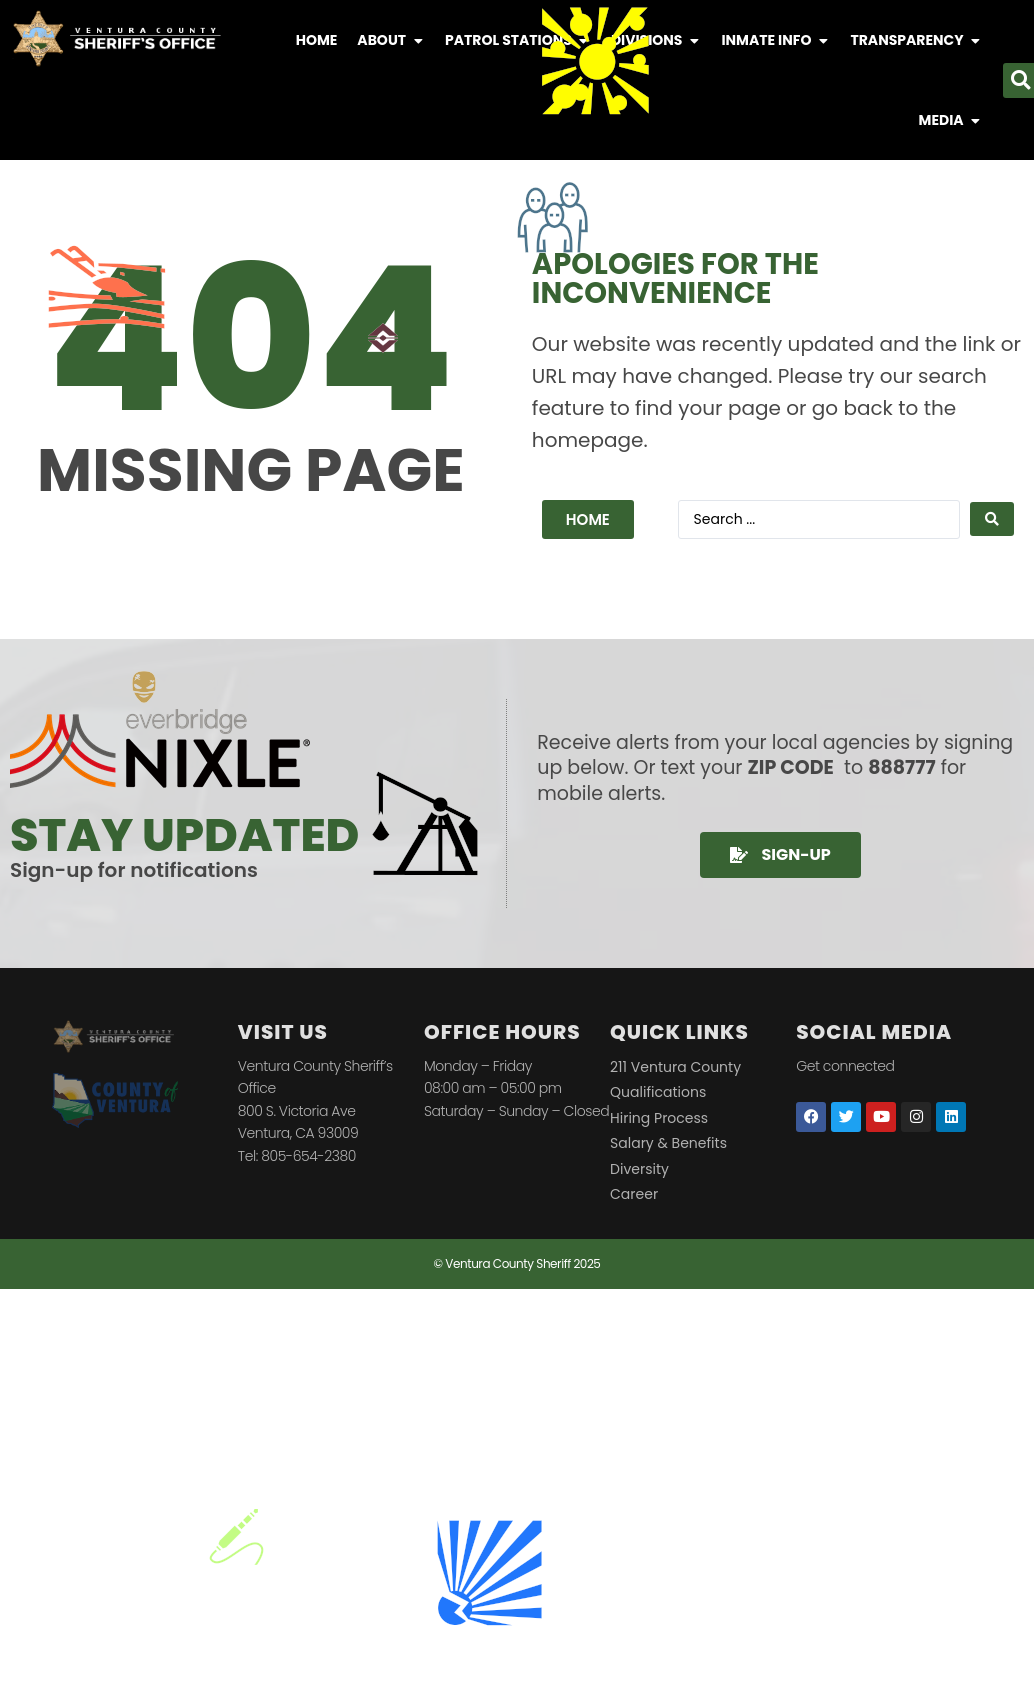  Describe the element at coordinates (595, 60) in the screenshot. I see `indicates a collapse or implosion effect in gameplay` at that location.